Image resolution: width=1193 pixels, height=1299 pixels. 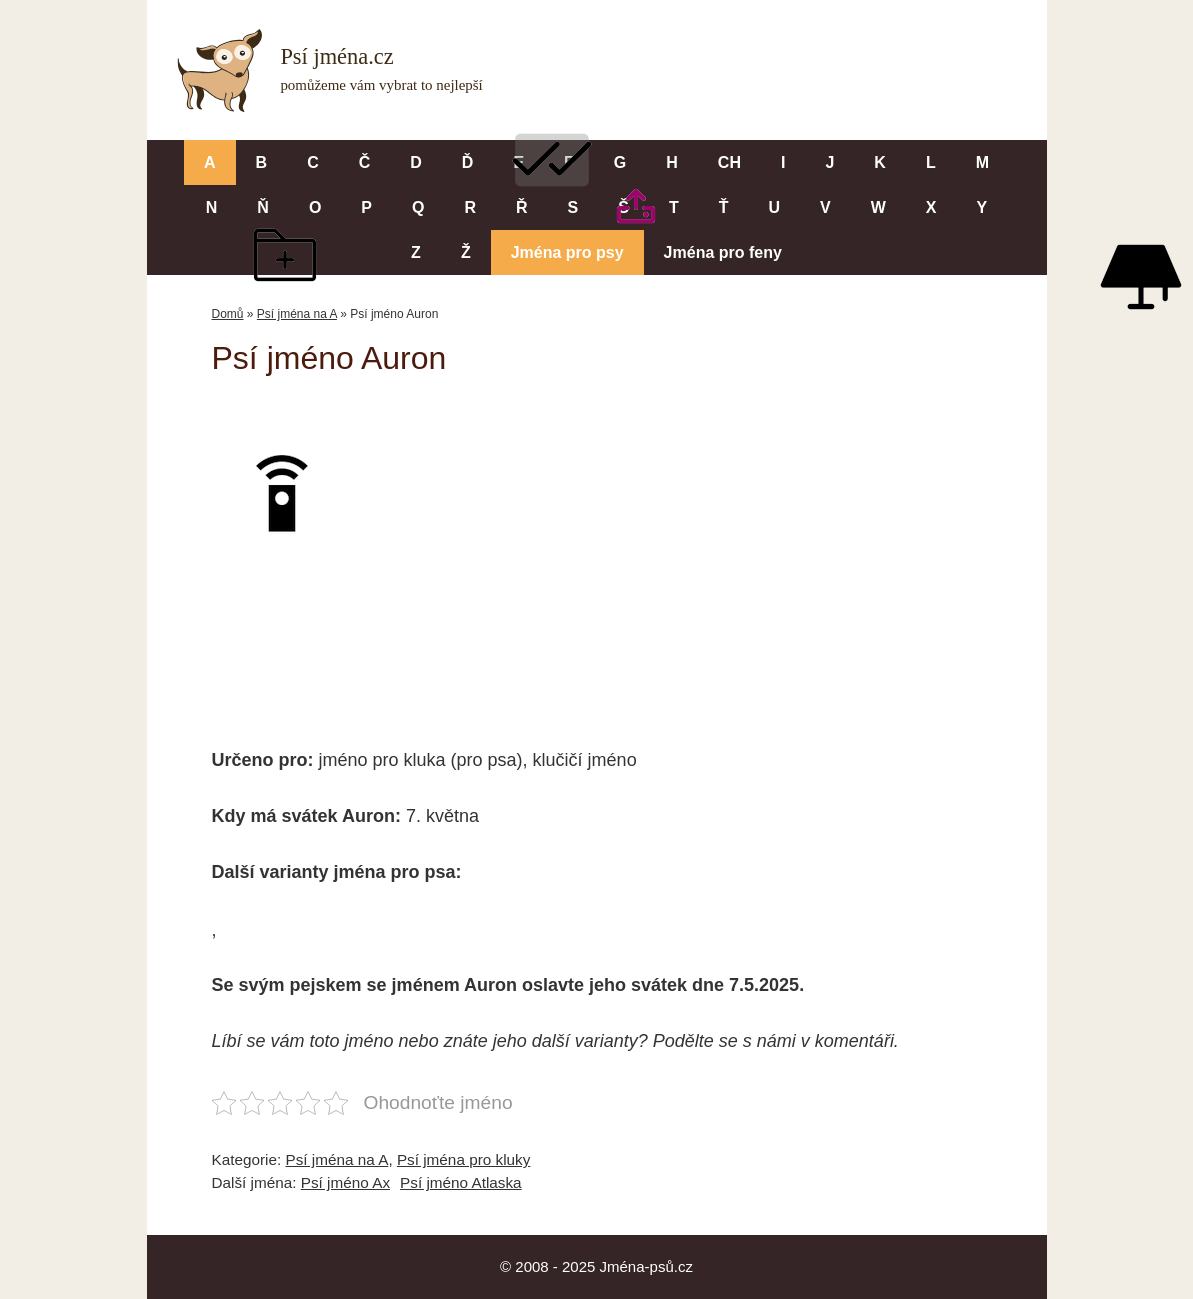 I want to click on upload a file or document, so click(x=636, y=208).